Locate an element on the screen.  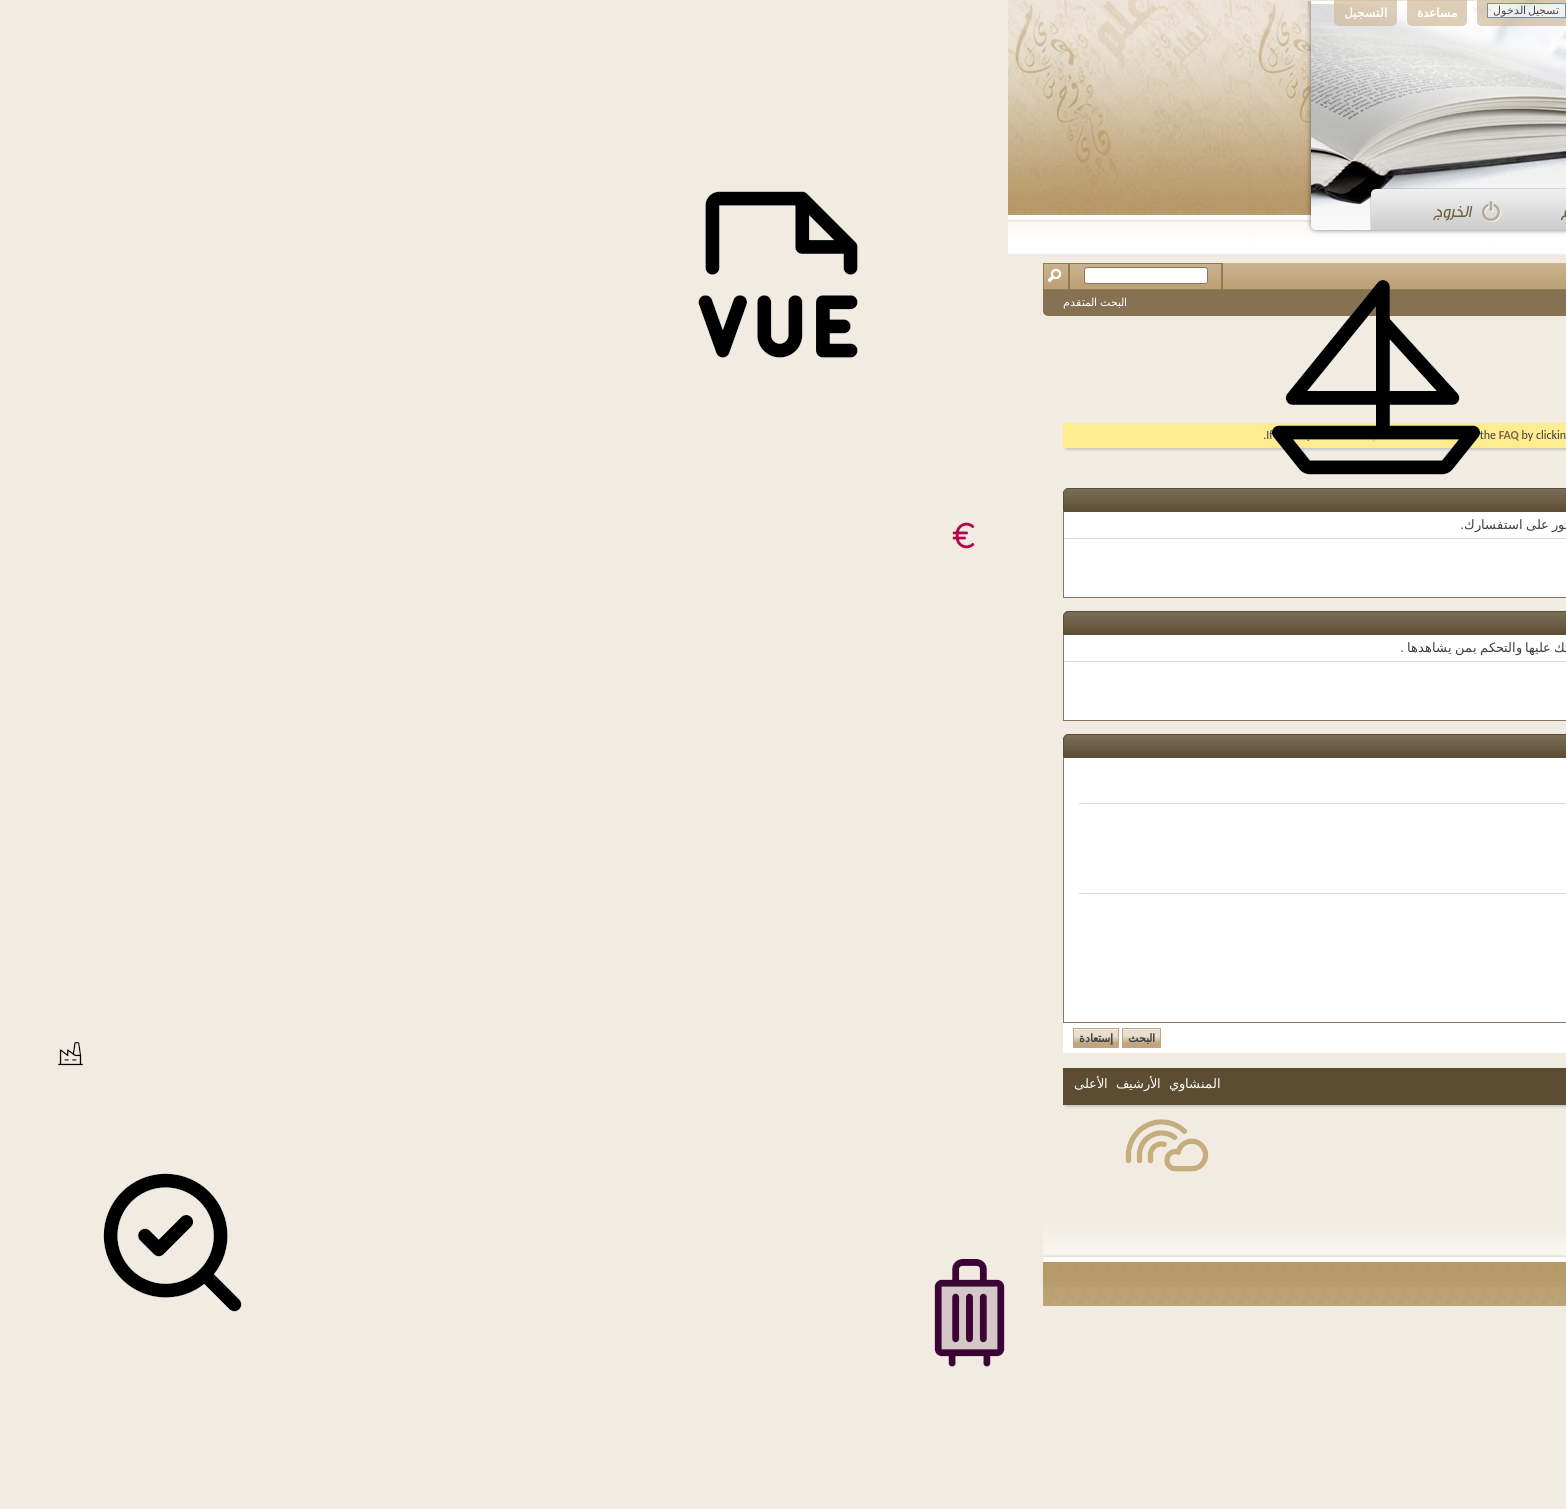
access travel or trip planning features is located at coordinates (969, 1314).